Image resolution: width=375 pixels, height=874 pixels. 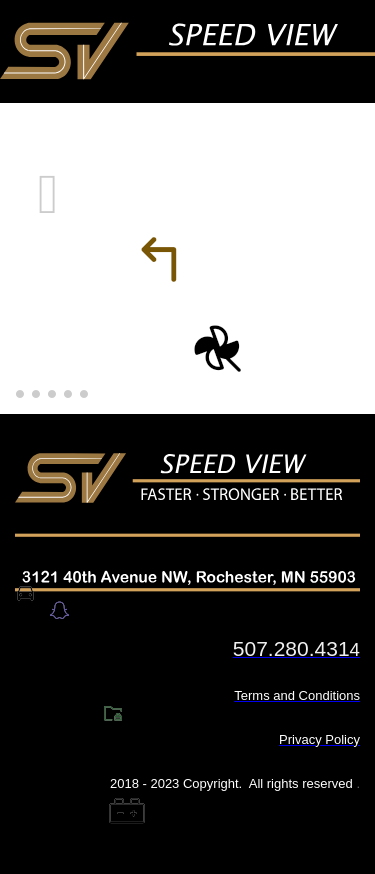 I want to click on access a password-protected folder, so click(x=113, y=713).